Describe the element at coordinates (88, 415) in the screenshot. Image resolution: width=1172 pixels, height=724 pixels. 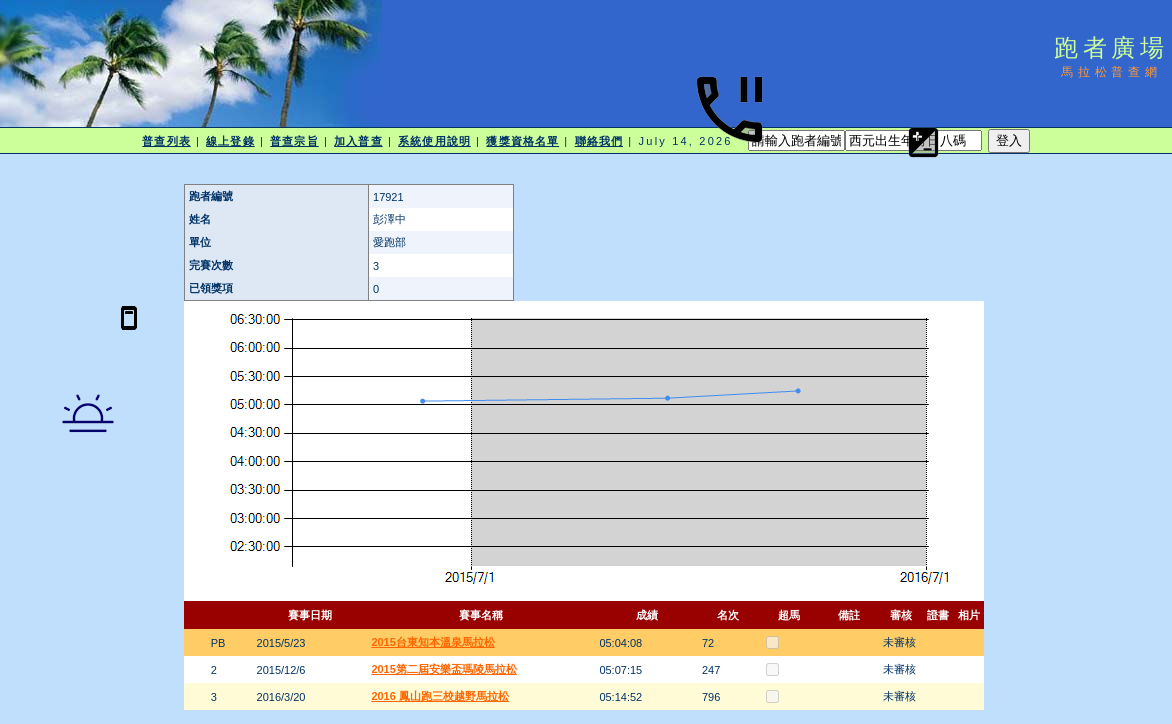
I see `toggle sunrise/sunset display mode` at that location.